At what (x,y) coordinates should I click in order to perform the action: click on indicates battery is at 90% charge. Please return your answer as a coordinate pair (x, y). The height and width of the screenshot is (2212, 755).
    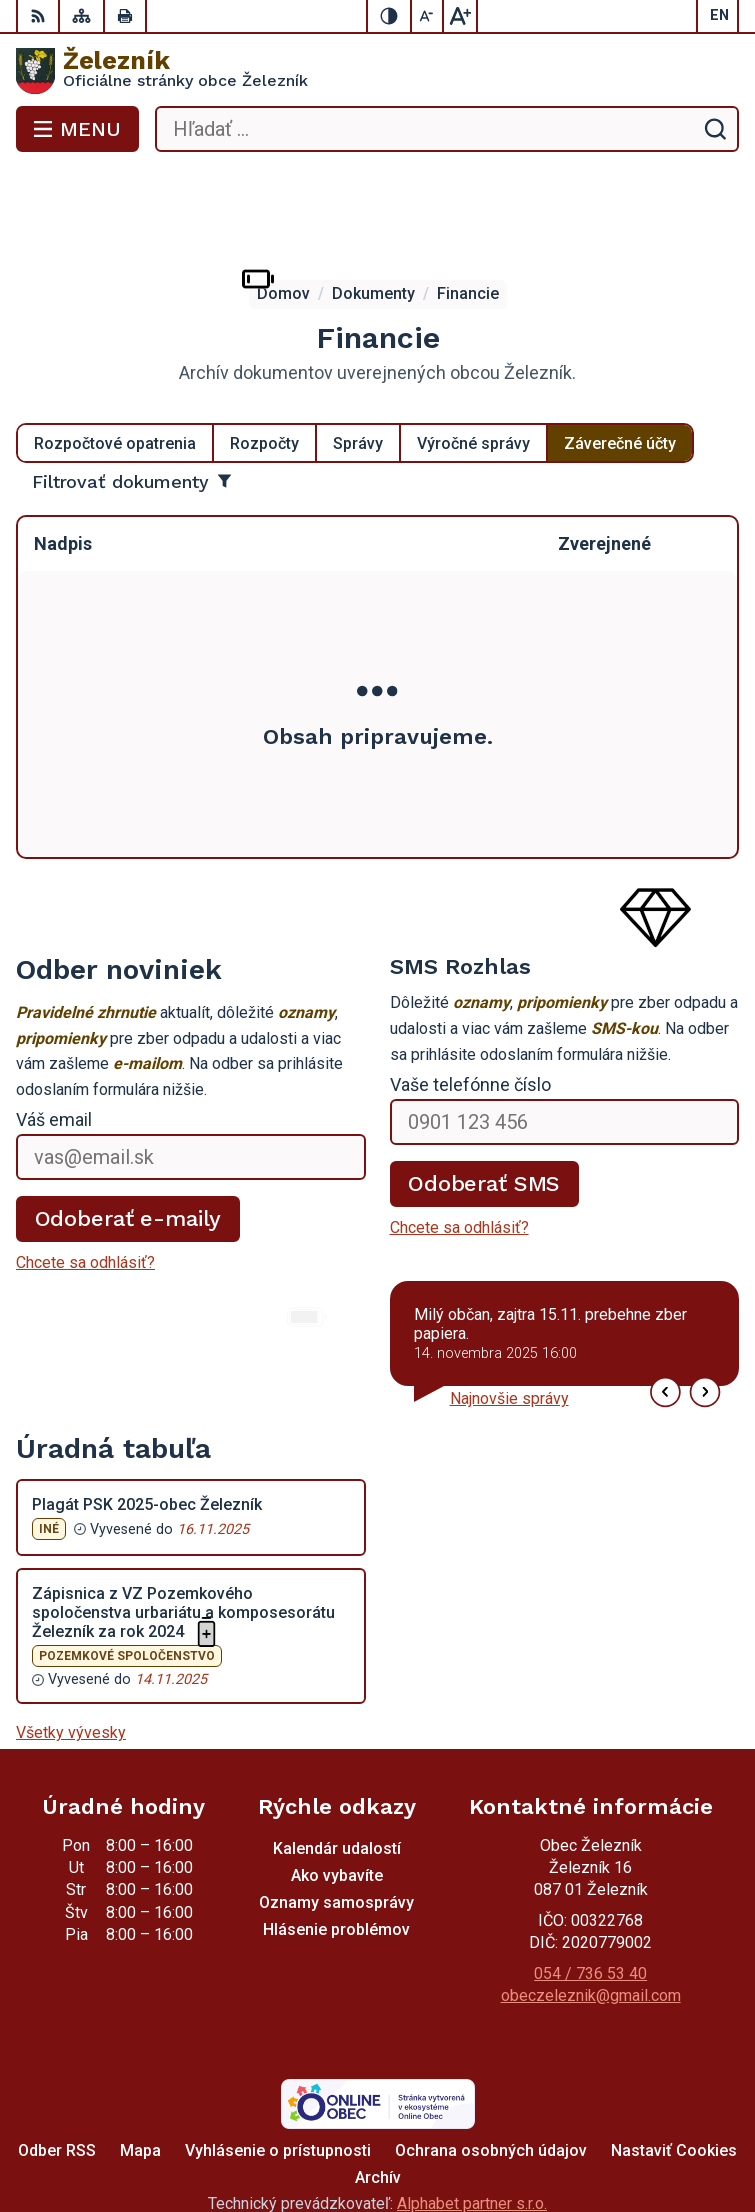
    Looking at the image, I should click on (307, 1317).